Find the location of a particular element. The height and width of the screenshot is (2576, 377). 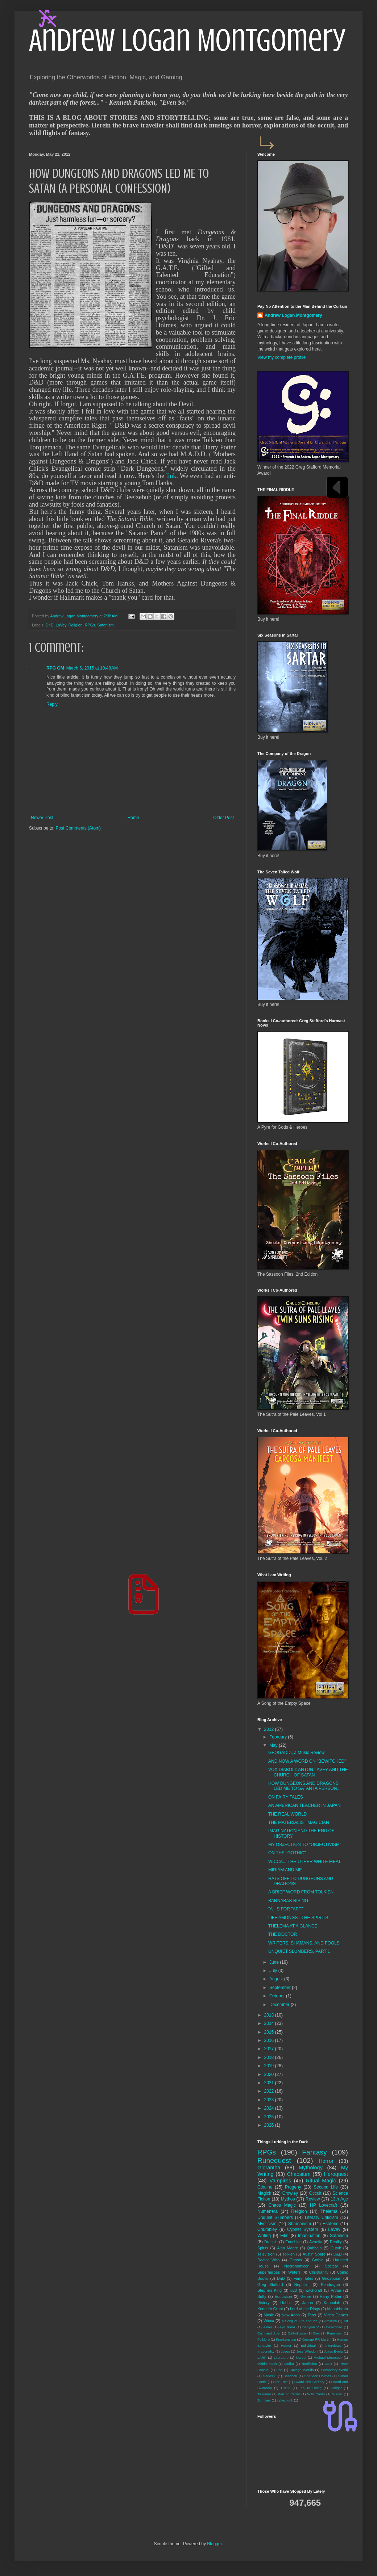

compress or zip files is located at coordinates (144, 1594).